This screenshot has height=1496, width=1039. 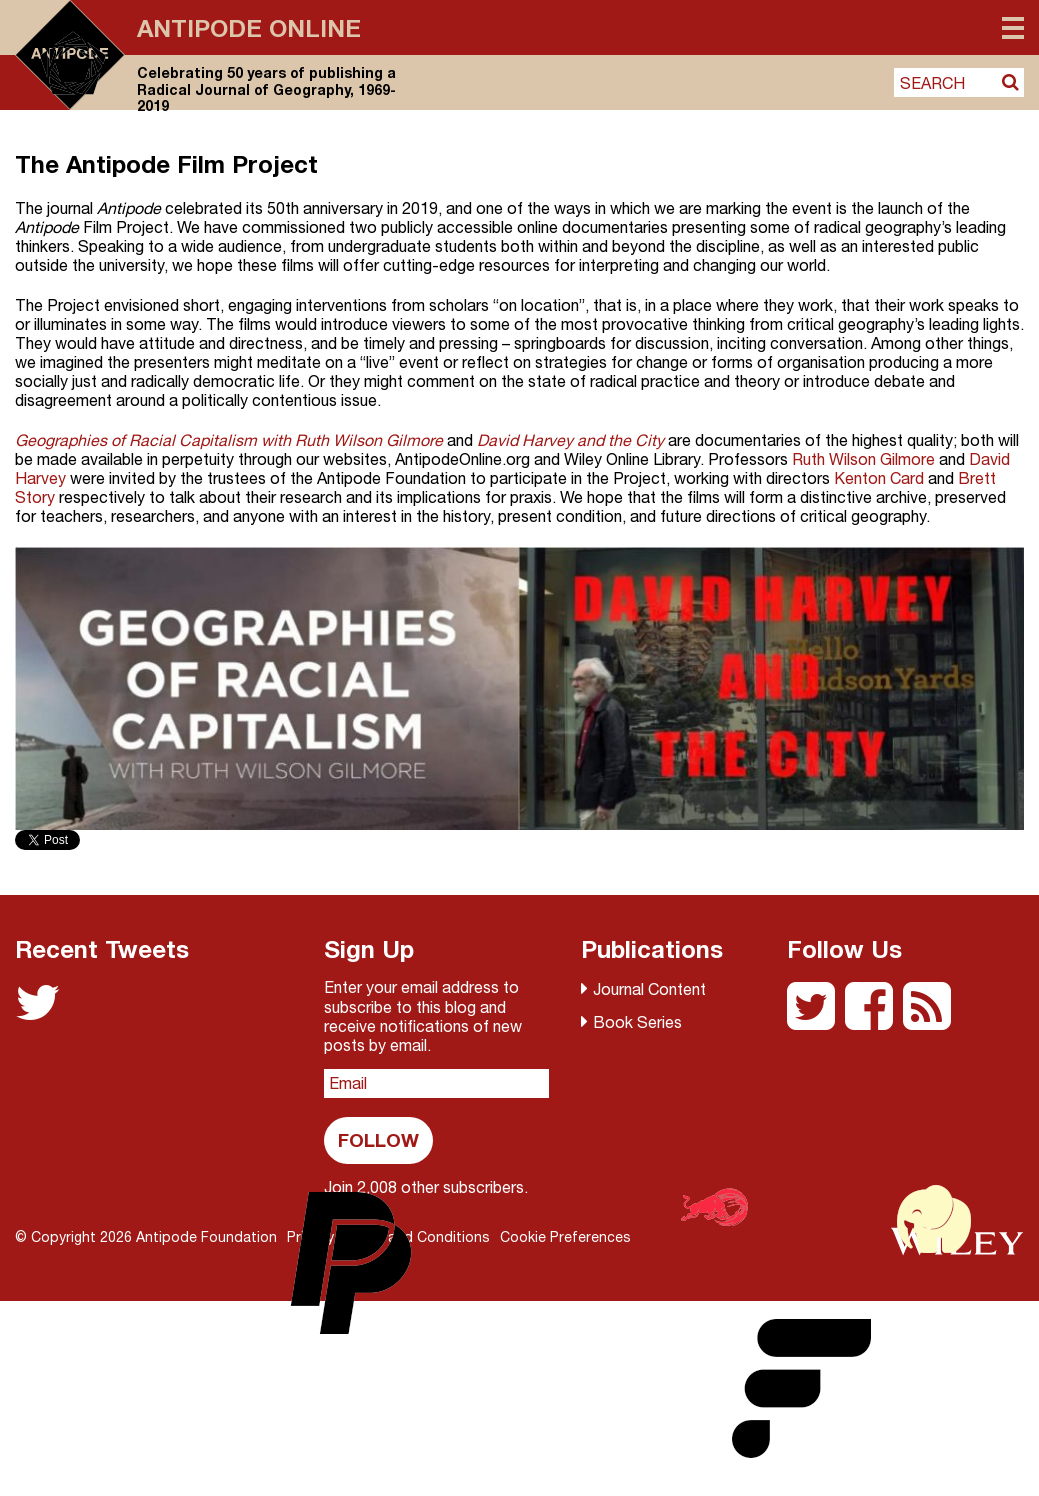 I want to click on pay with PayPal, so click(x=351, y=1263).